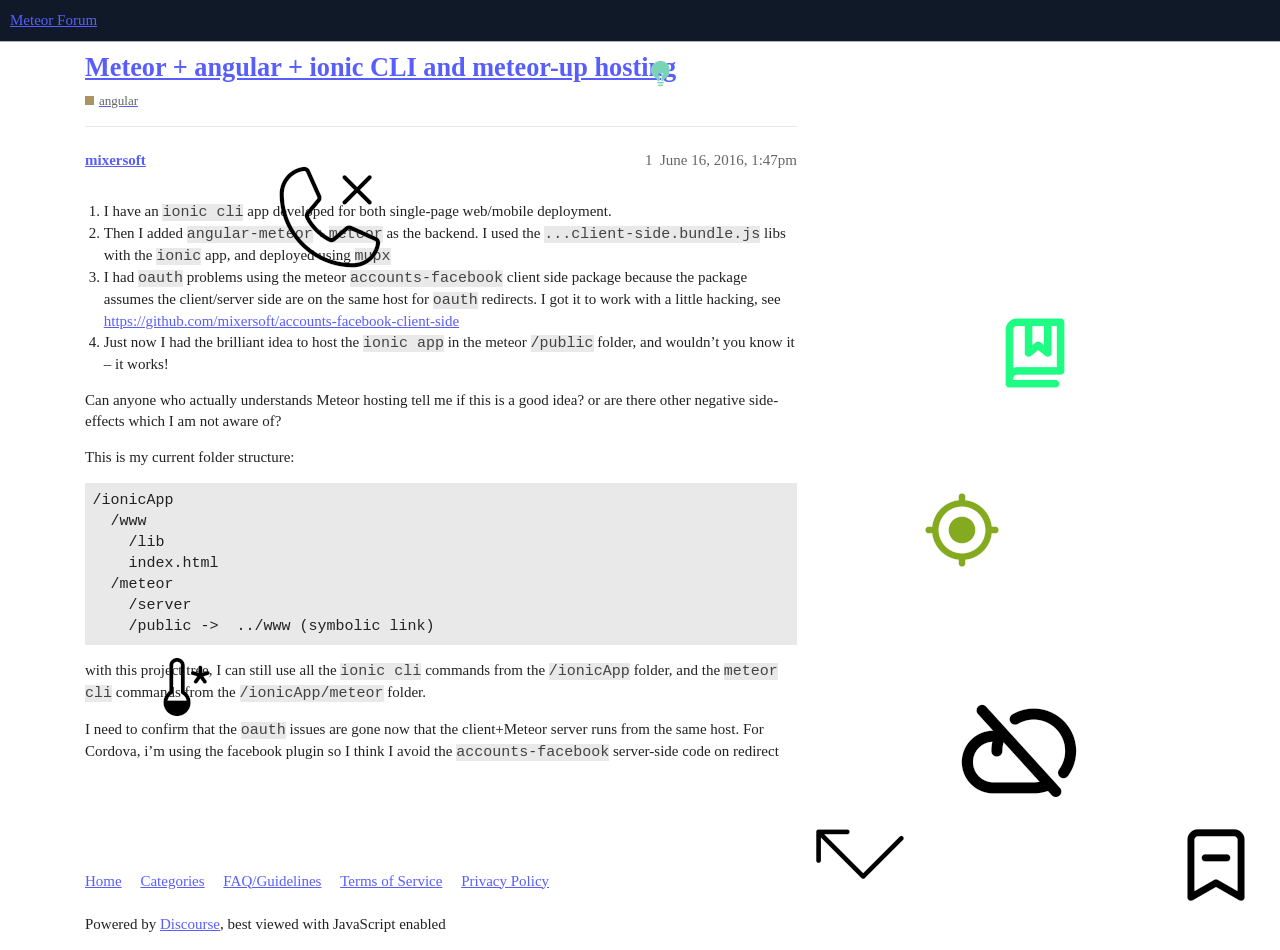 Image resolution: width=1280 pixels, height=950 pixels. What do you see at coordinates (860, 851) in the screenshot?
I see `go back or return to previous screen` at bounding box center [860, 851].